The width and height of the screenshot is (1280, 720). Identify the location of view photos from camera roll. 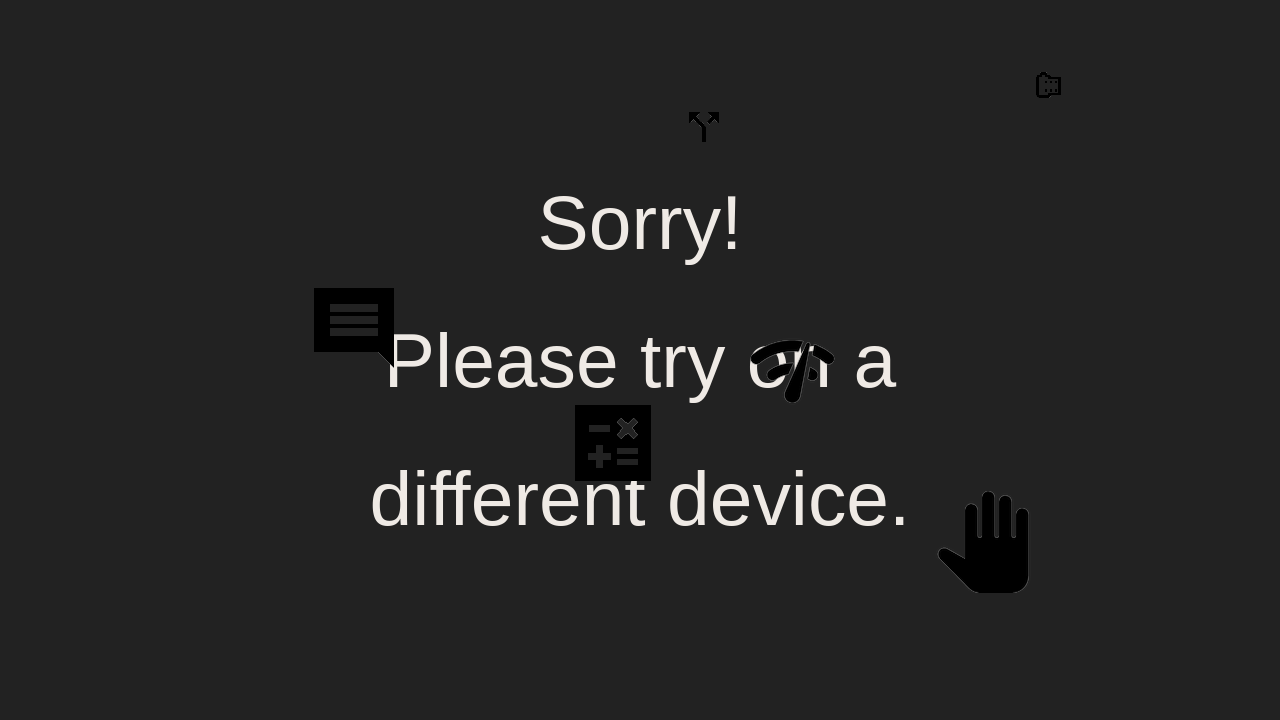
(1048, 85).